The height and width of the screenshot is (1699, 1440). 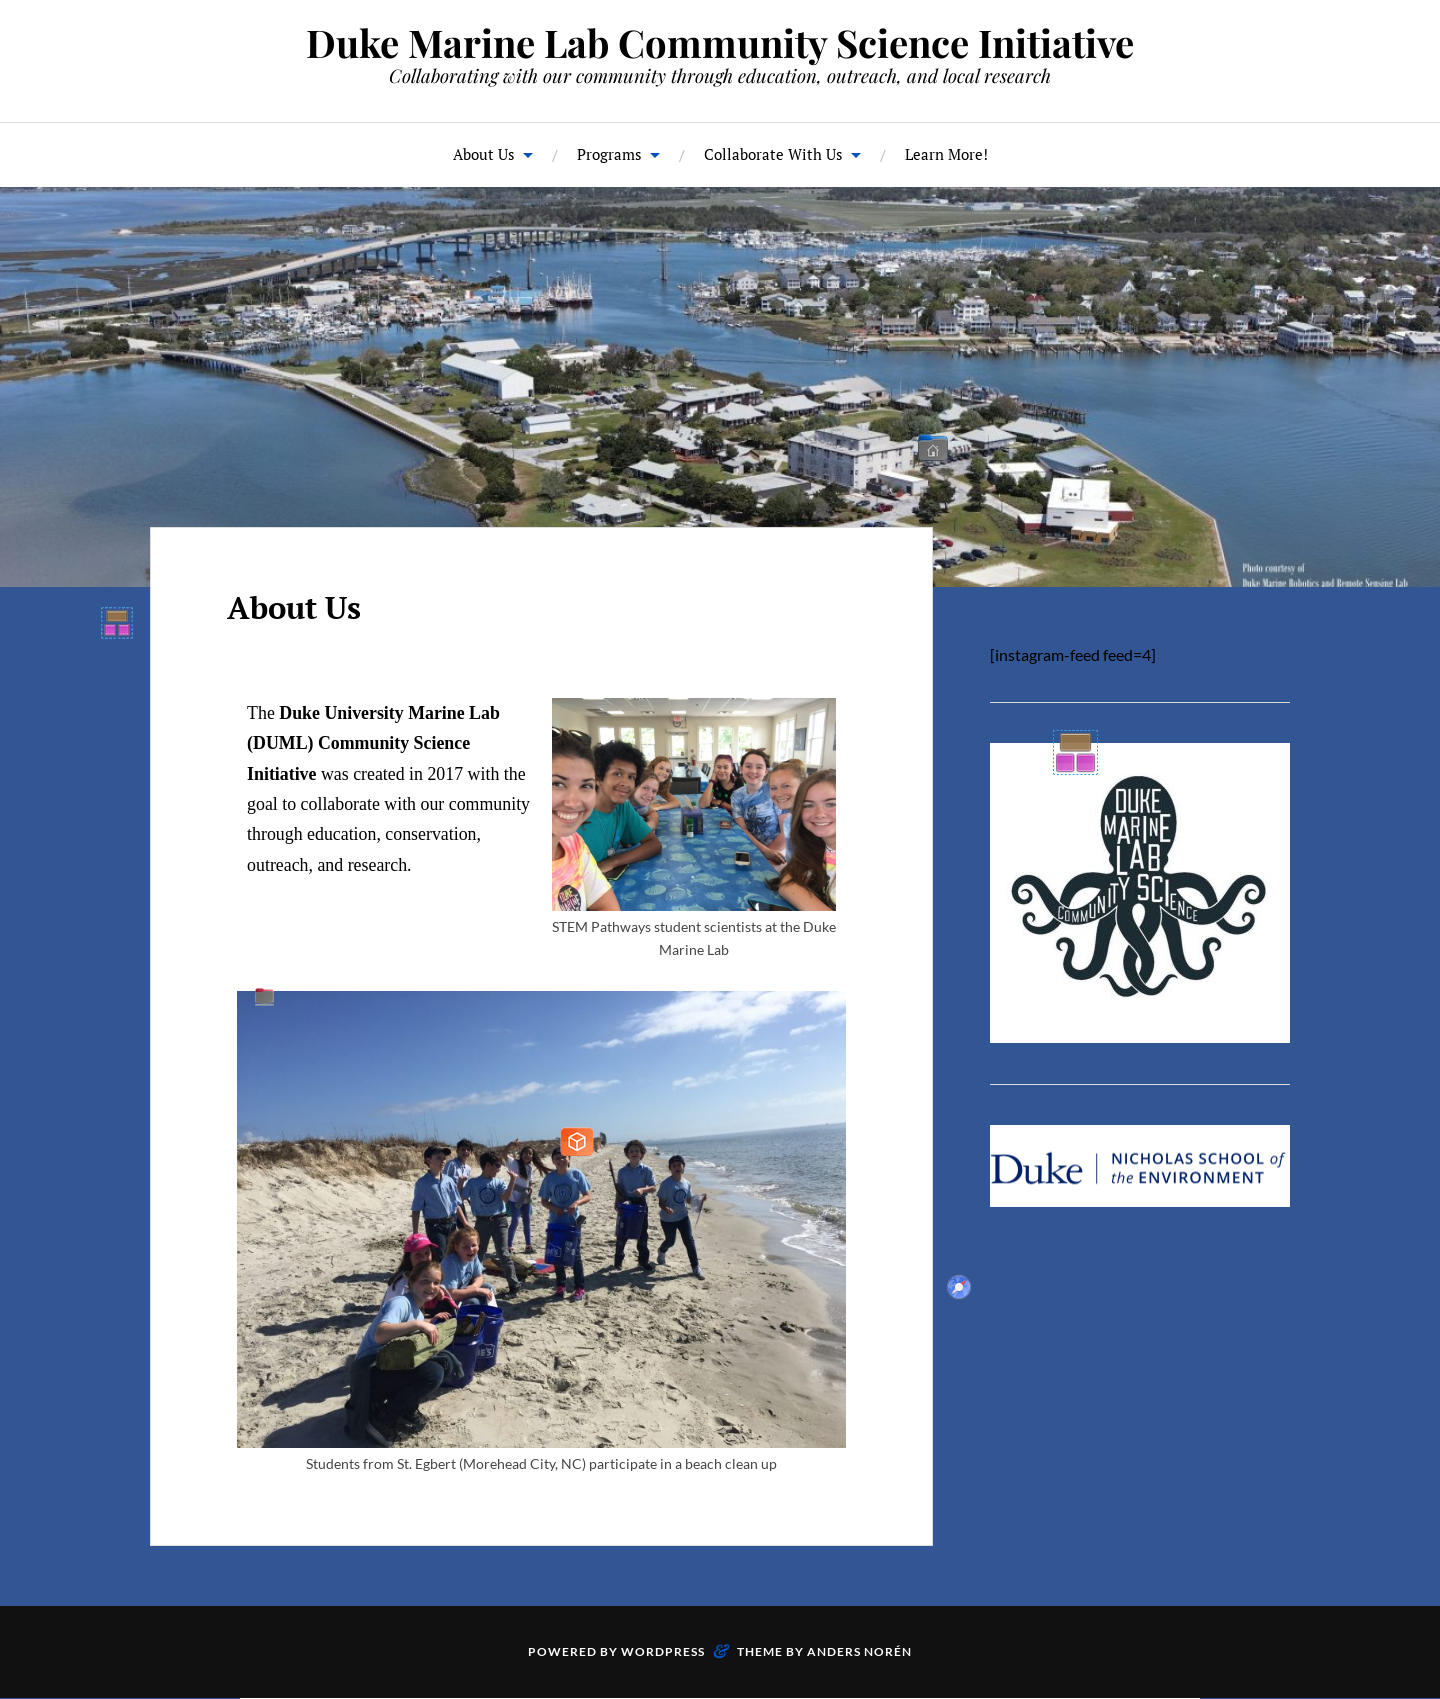 I want to click on open a 3D model file, so click(x=577, y=1141).